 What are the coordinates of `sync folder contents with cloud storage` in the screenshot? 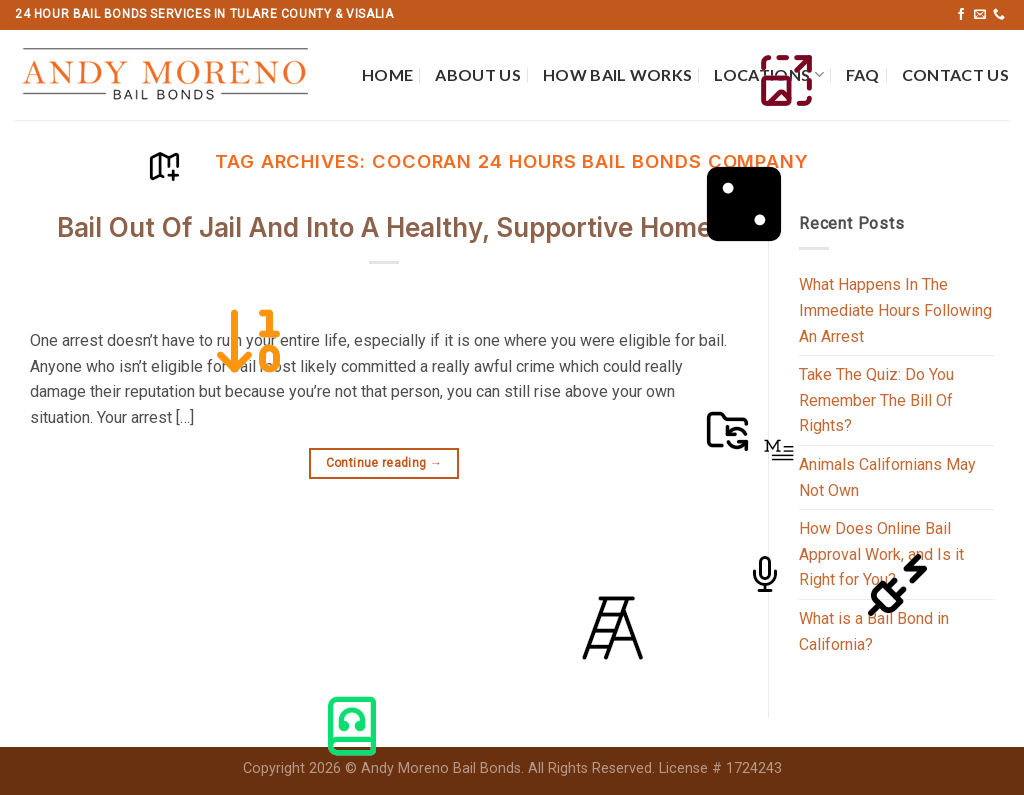 It's located at (727, 430).